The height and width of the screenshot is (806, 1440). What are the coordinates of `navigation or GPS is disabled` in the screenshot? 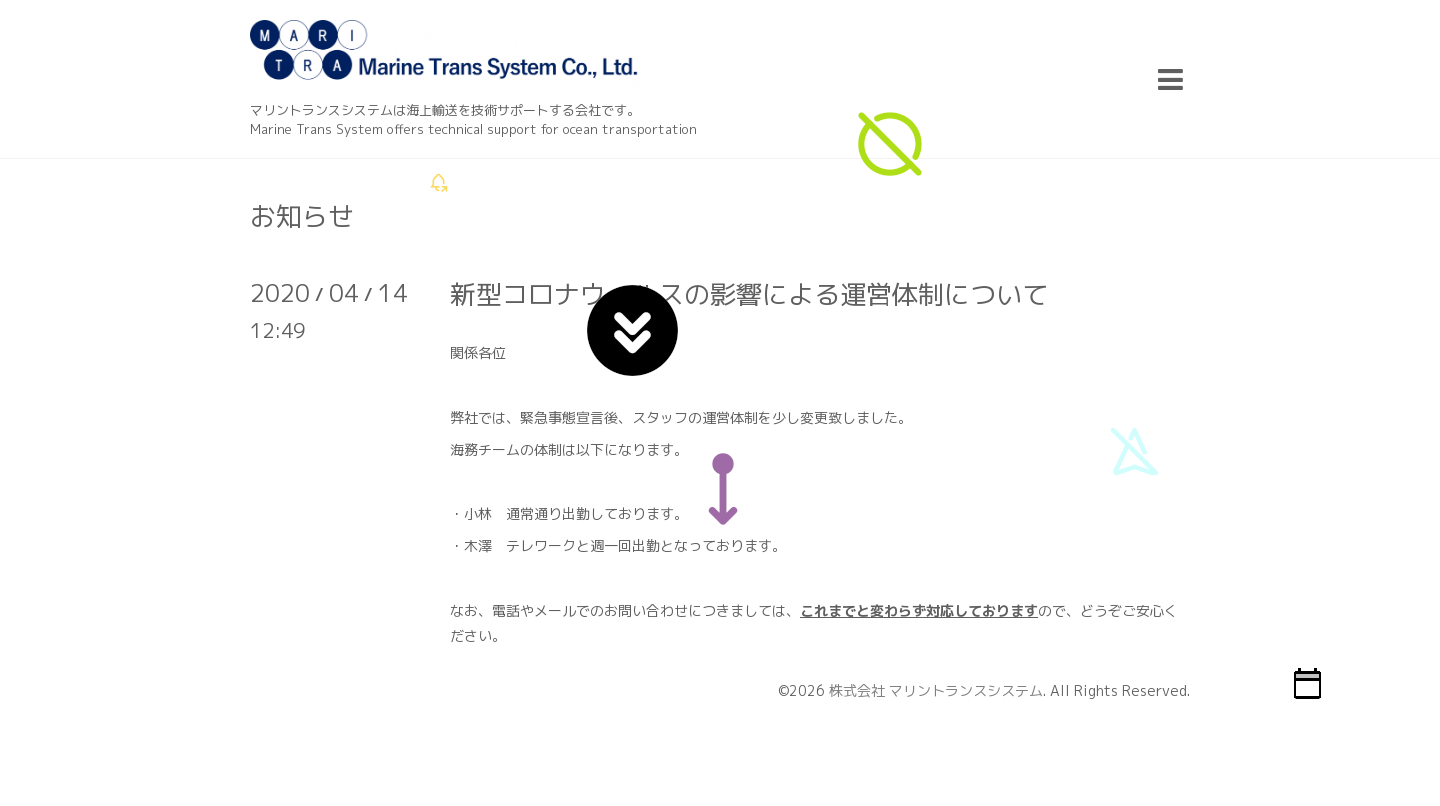 It's located at (1134, 451).